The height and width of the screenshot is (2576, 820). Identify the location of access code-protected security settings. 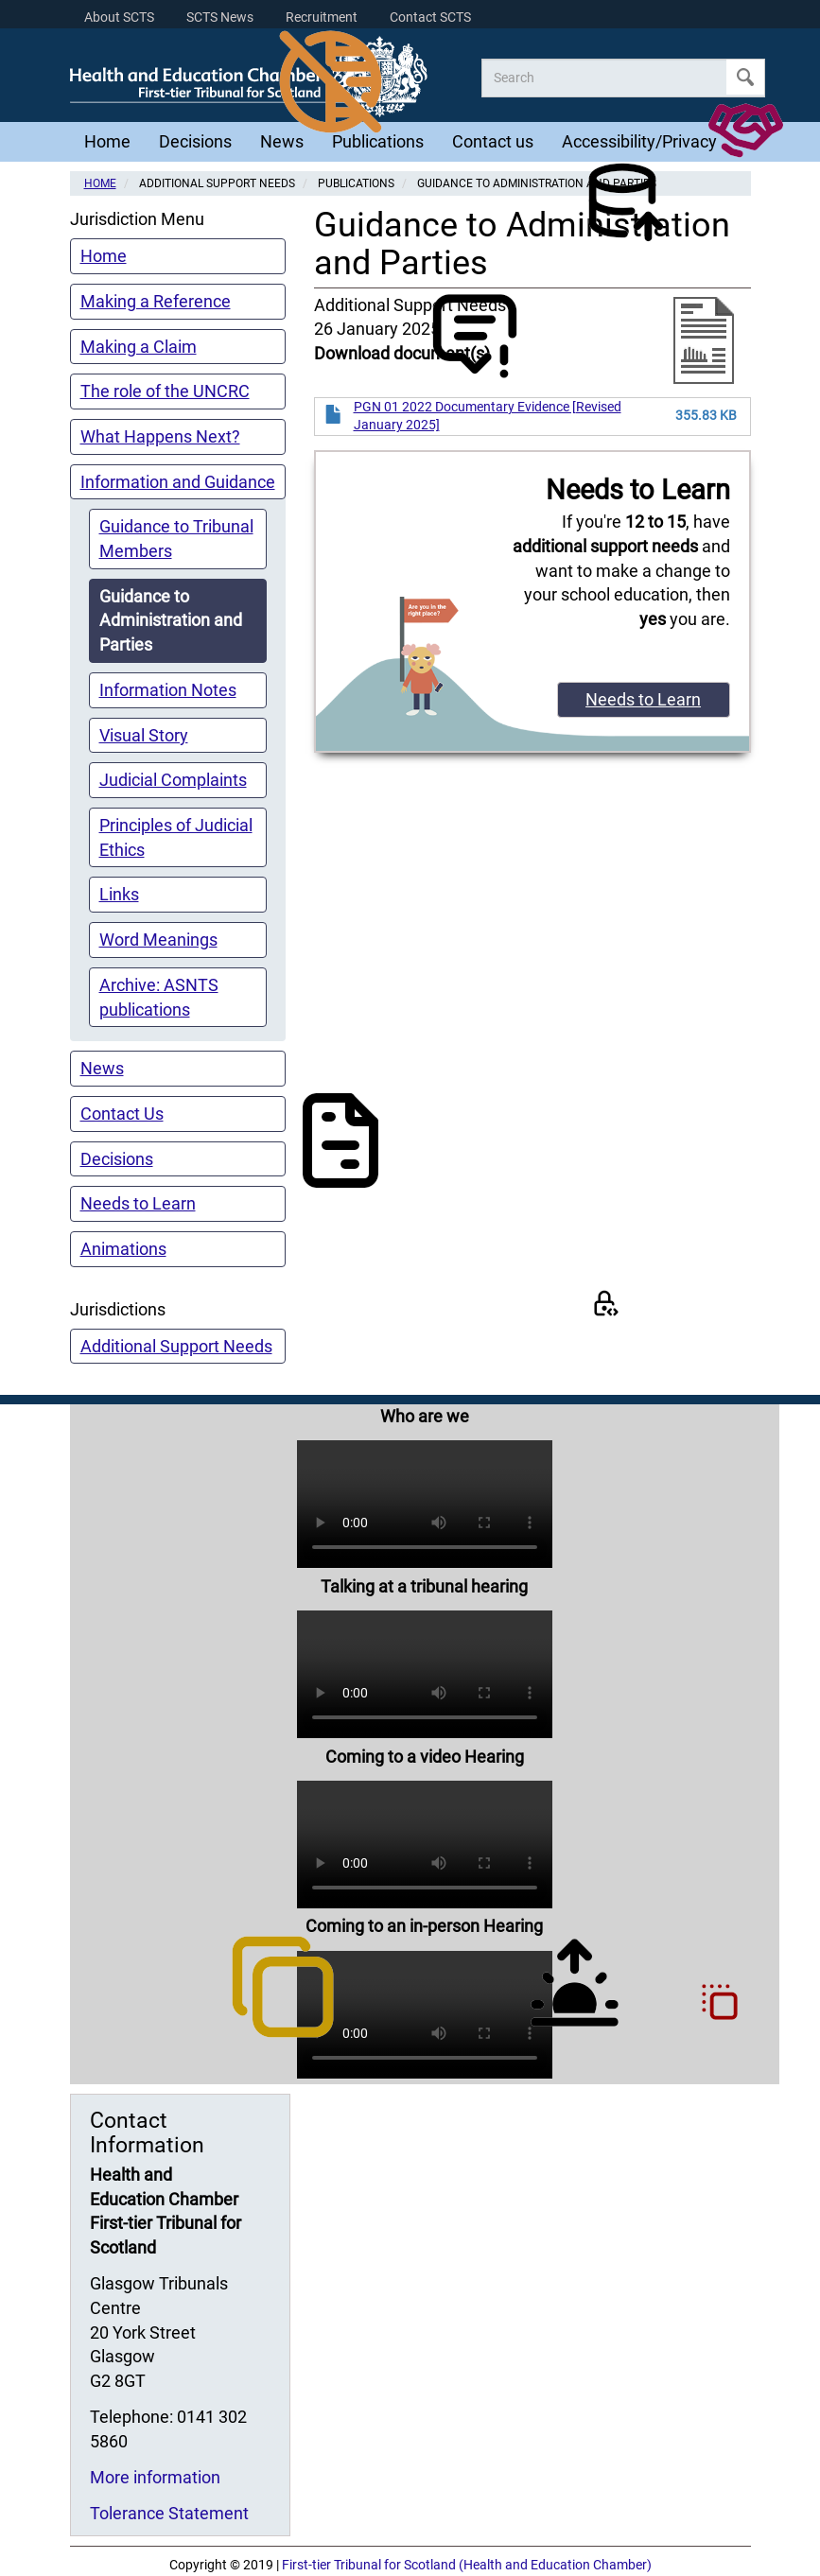
(604, 1303).